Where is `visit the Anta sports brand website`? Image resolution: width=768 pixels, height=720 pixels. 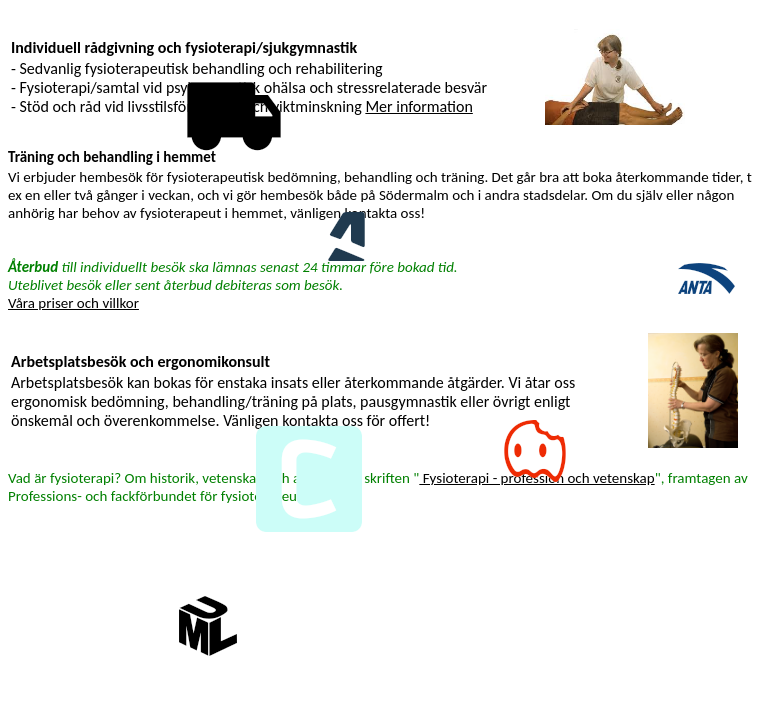
visit the Anta sports brand website is located at coordinates (706, 278).